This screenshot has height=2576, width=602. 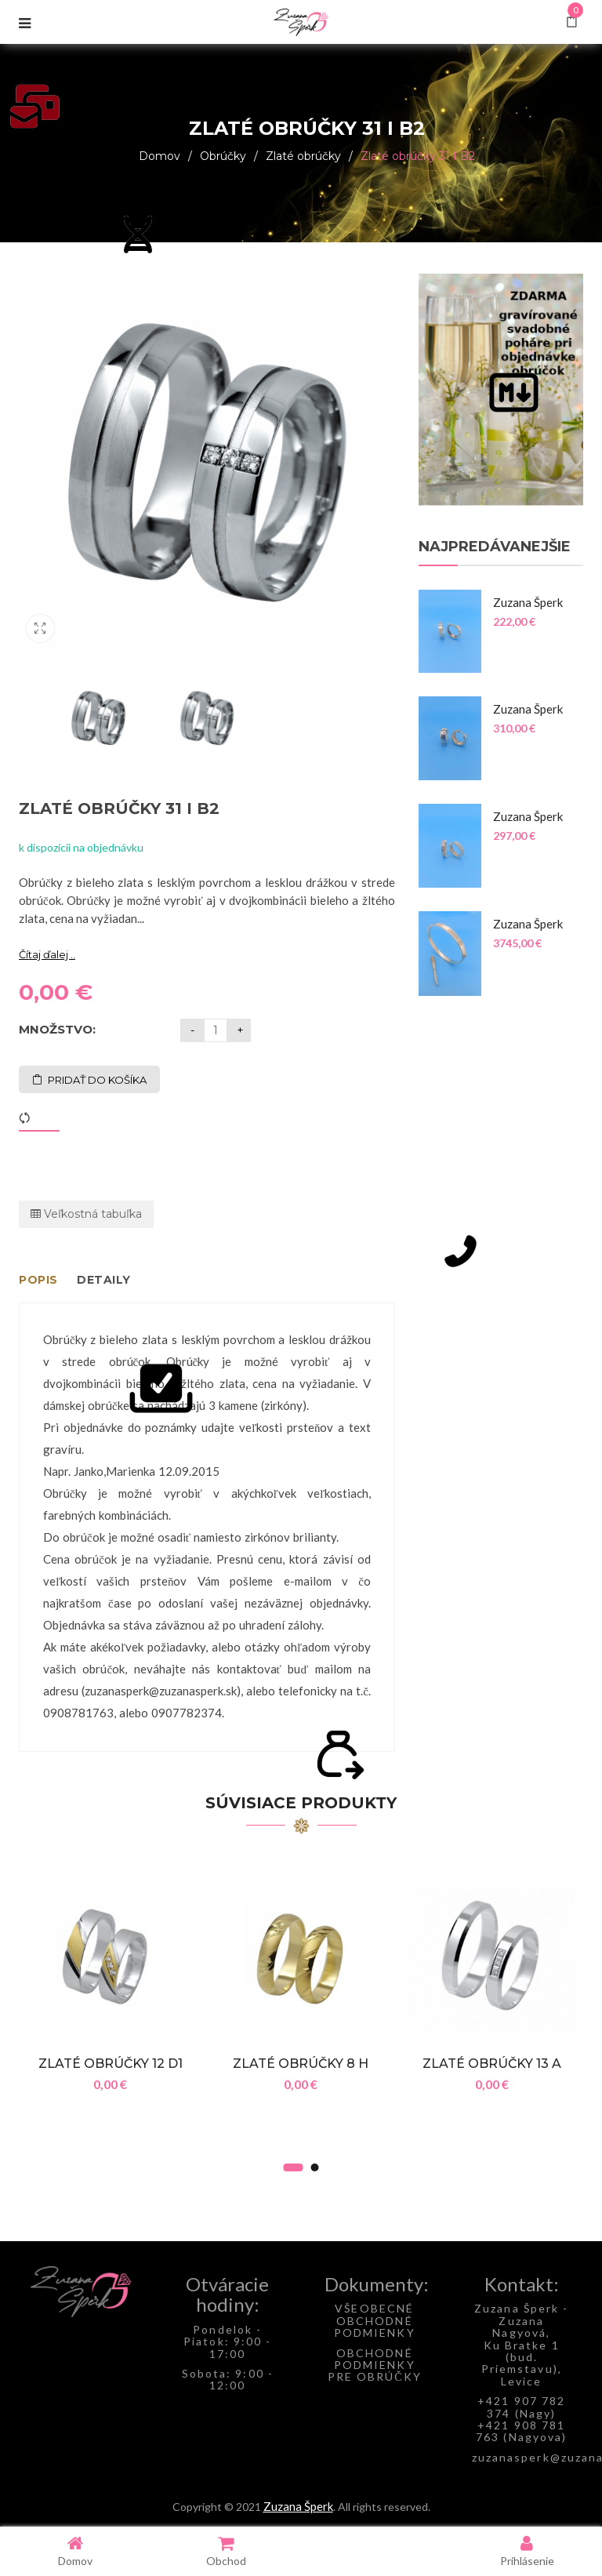 I want to click on transfer funds to another account, so click(x=338, y=1753).